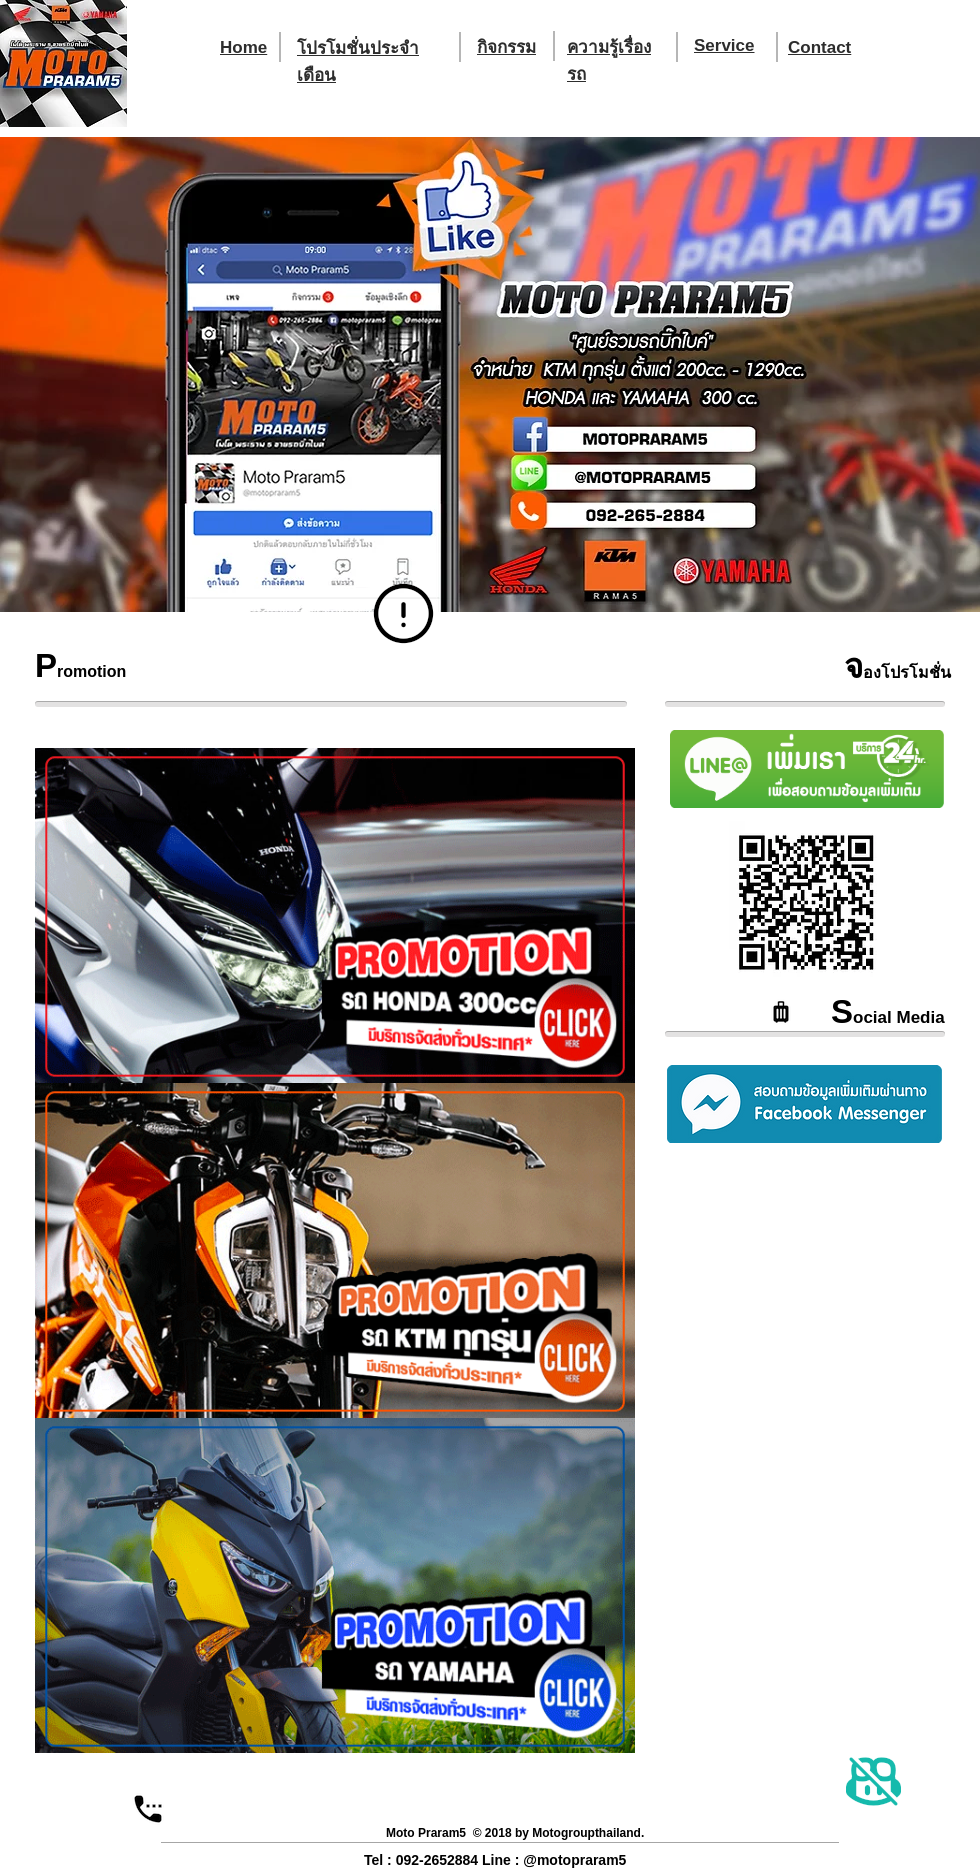  I want to click on access phone or call settings, so click(148, 1809).